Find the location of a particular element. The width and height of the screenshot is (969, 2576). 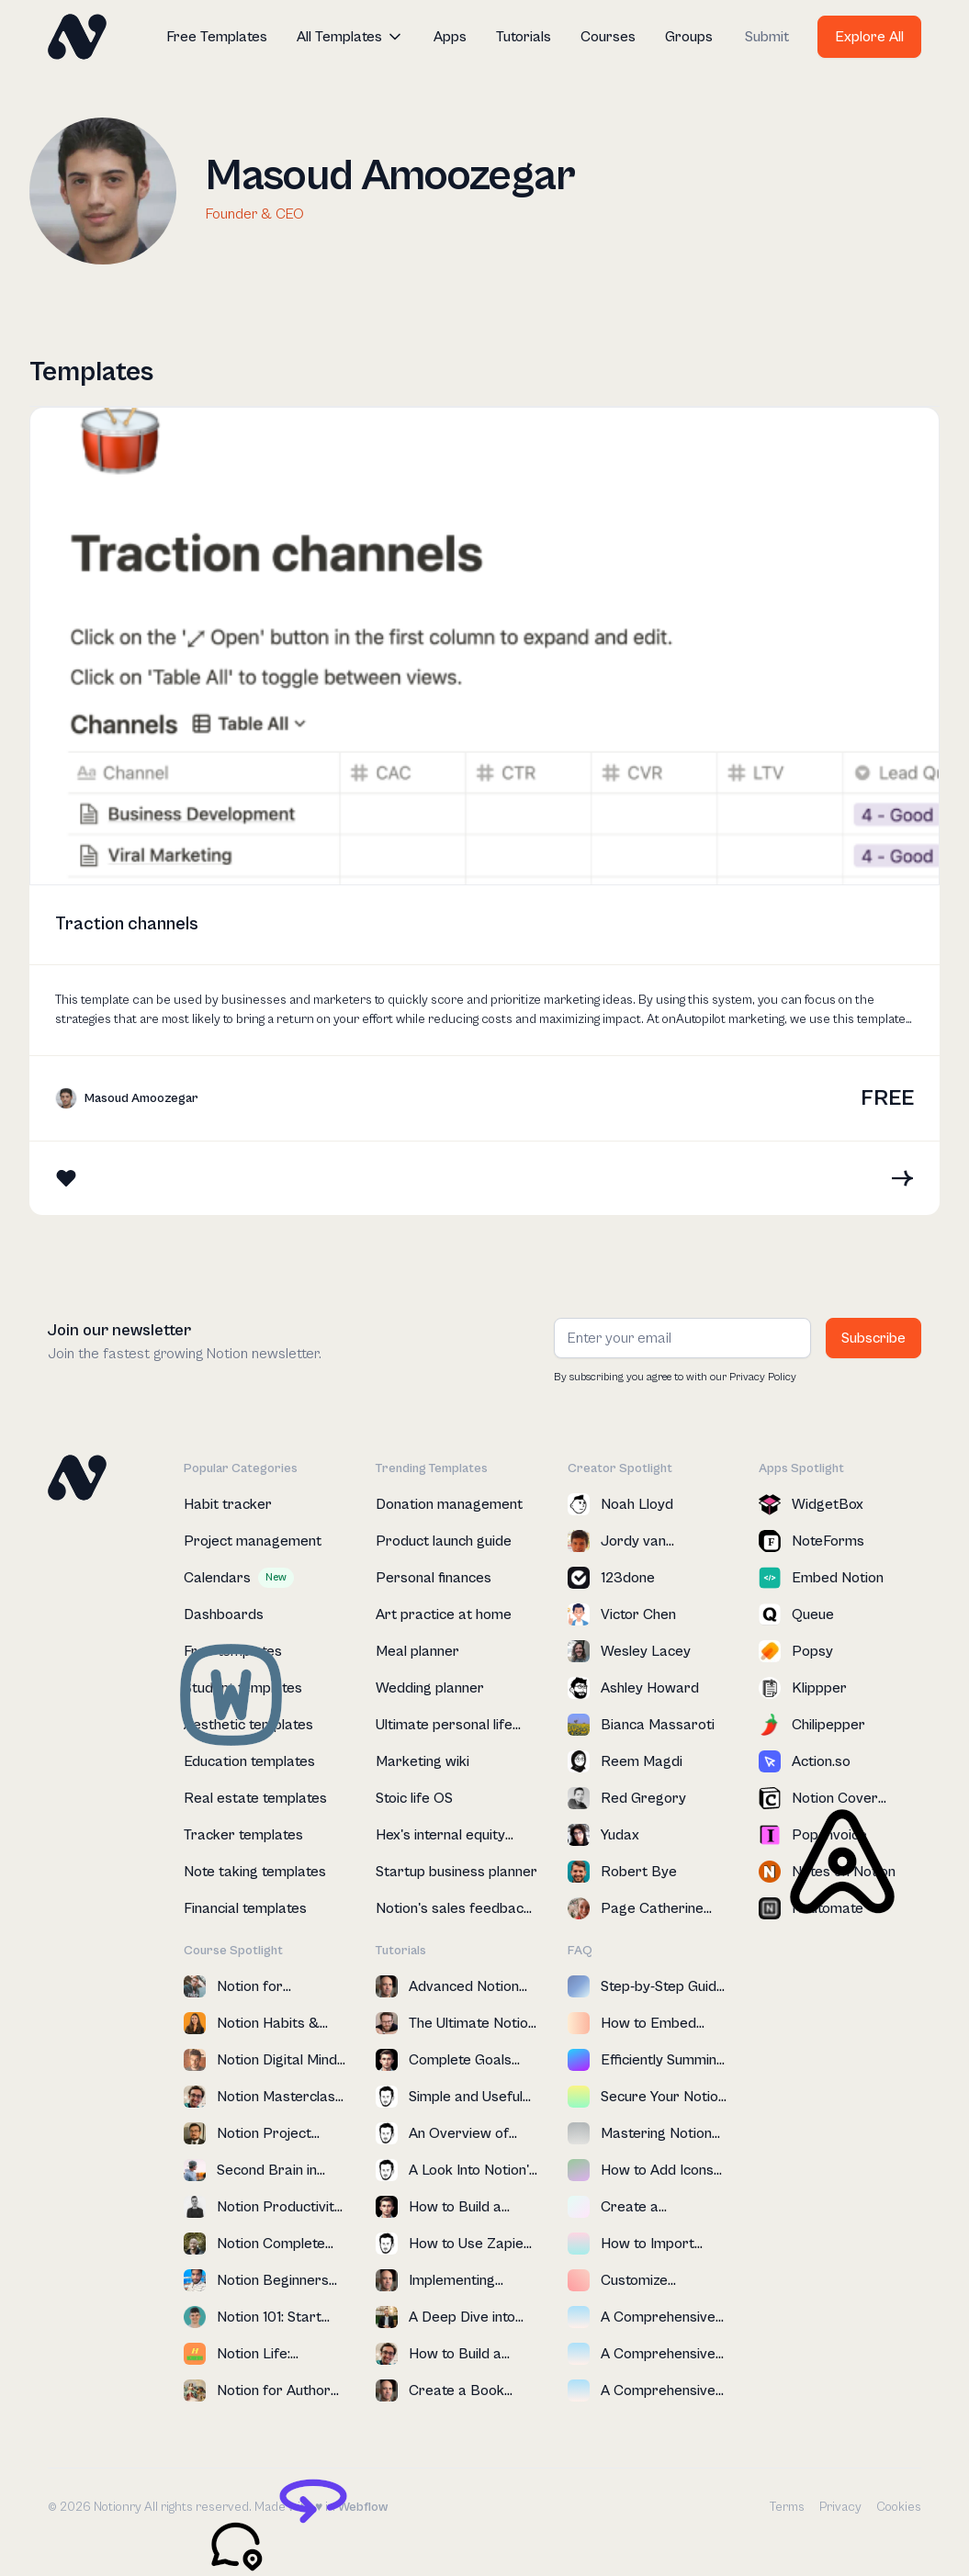

rotate to view 360-degree content is located at coordinates (313, 2496).